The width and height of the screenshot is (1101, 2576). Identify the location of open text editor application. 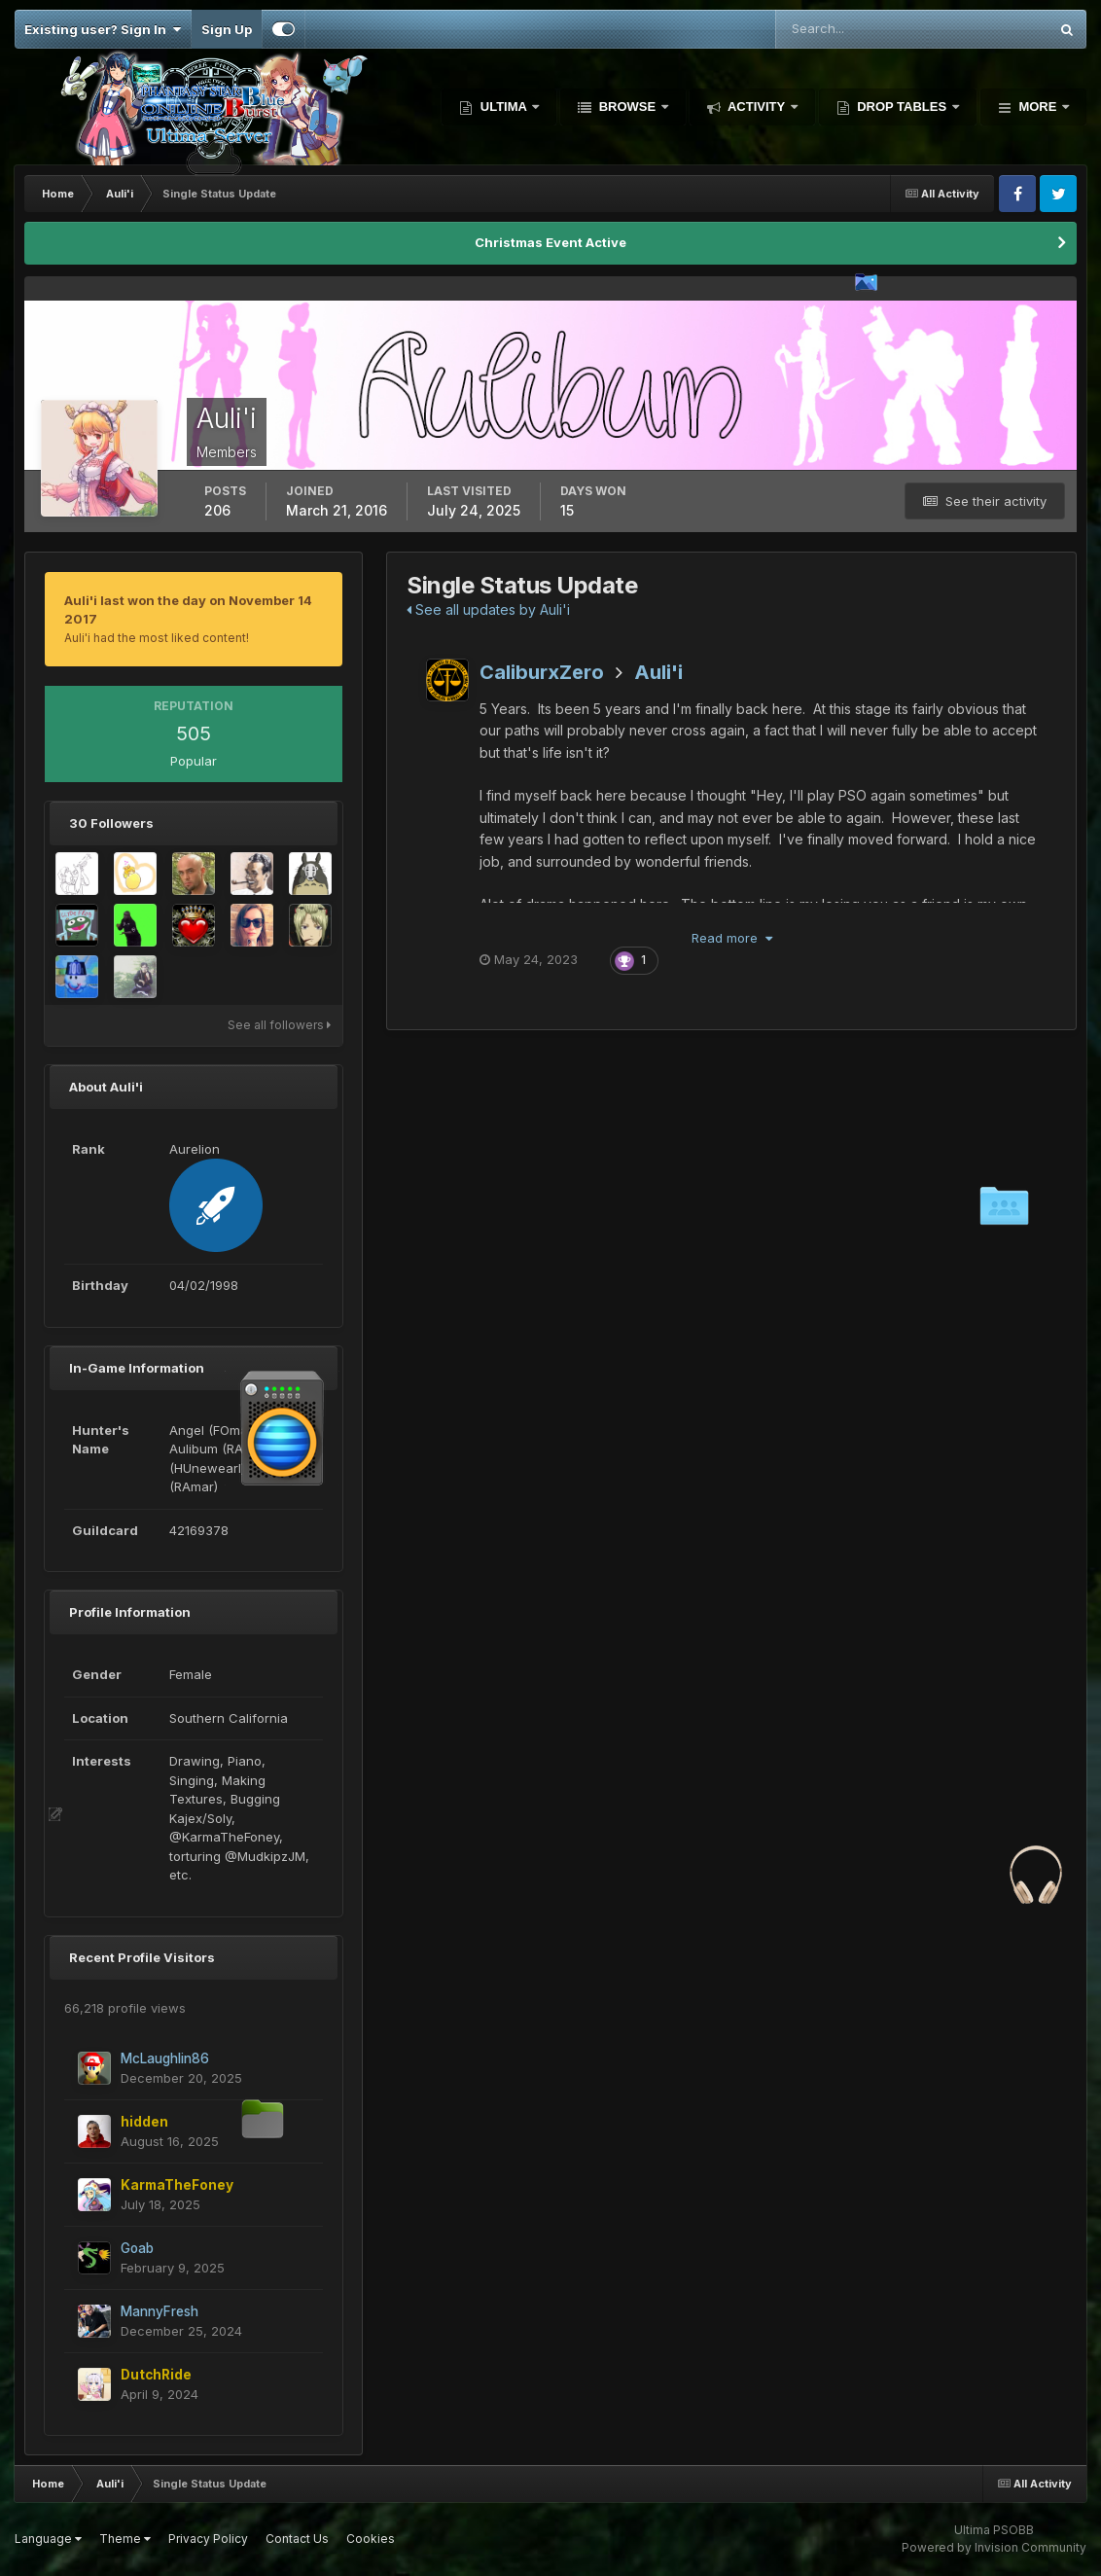
(54, 1814).